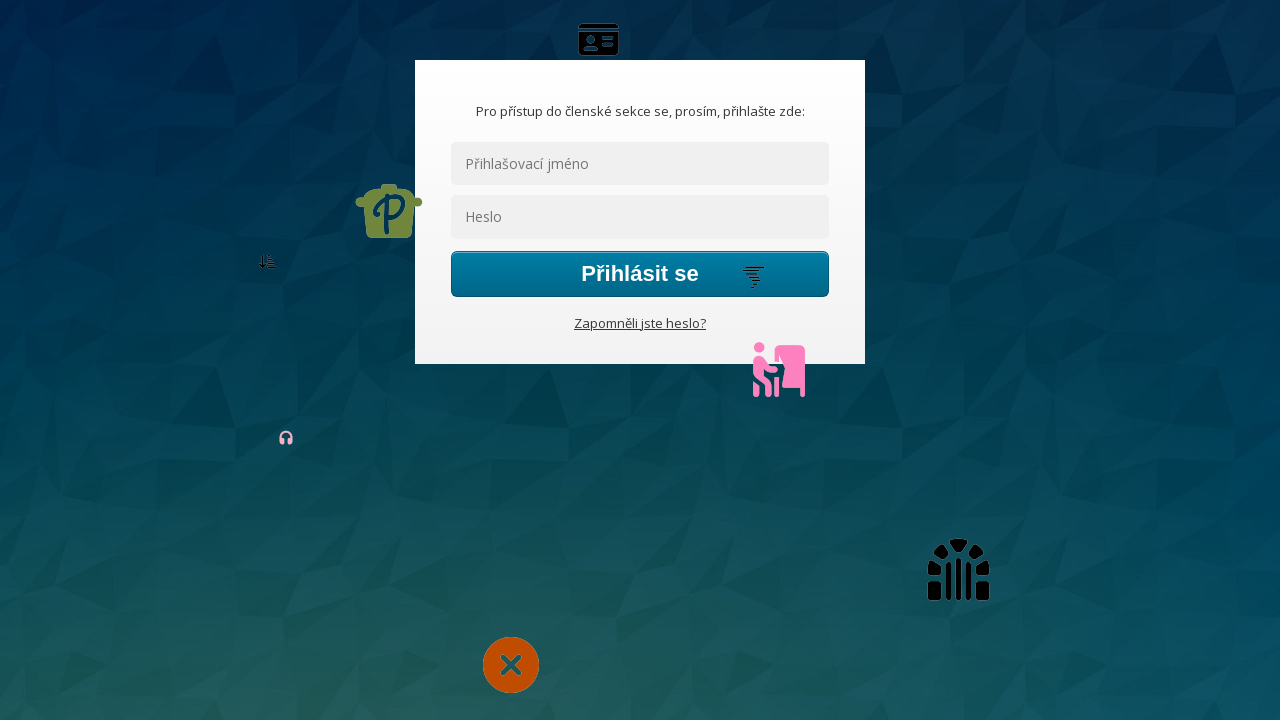 The width and height of the screenshot is (1280, 720). Describe the element at coordinates (267, 261) in the screenshot. I see `sort items in descending order` at that location.